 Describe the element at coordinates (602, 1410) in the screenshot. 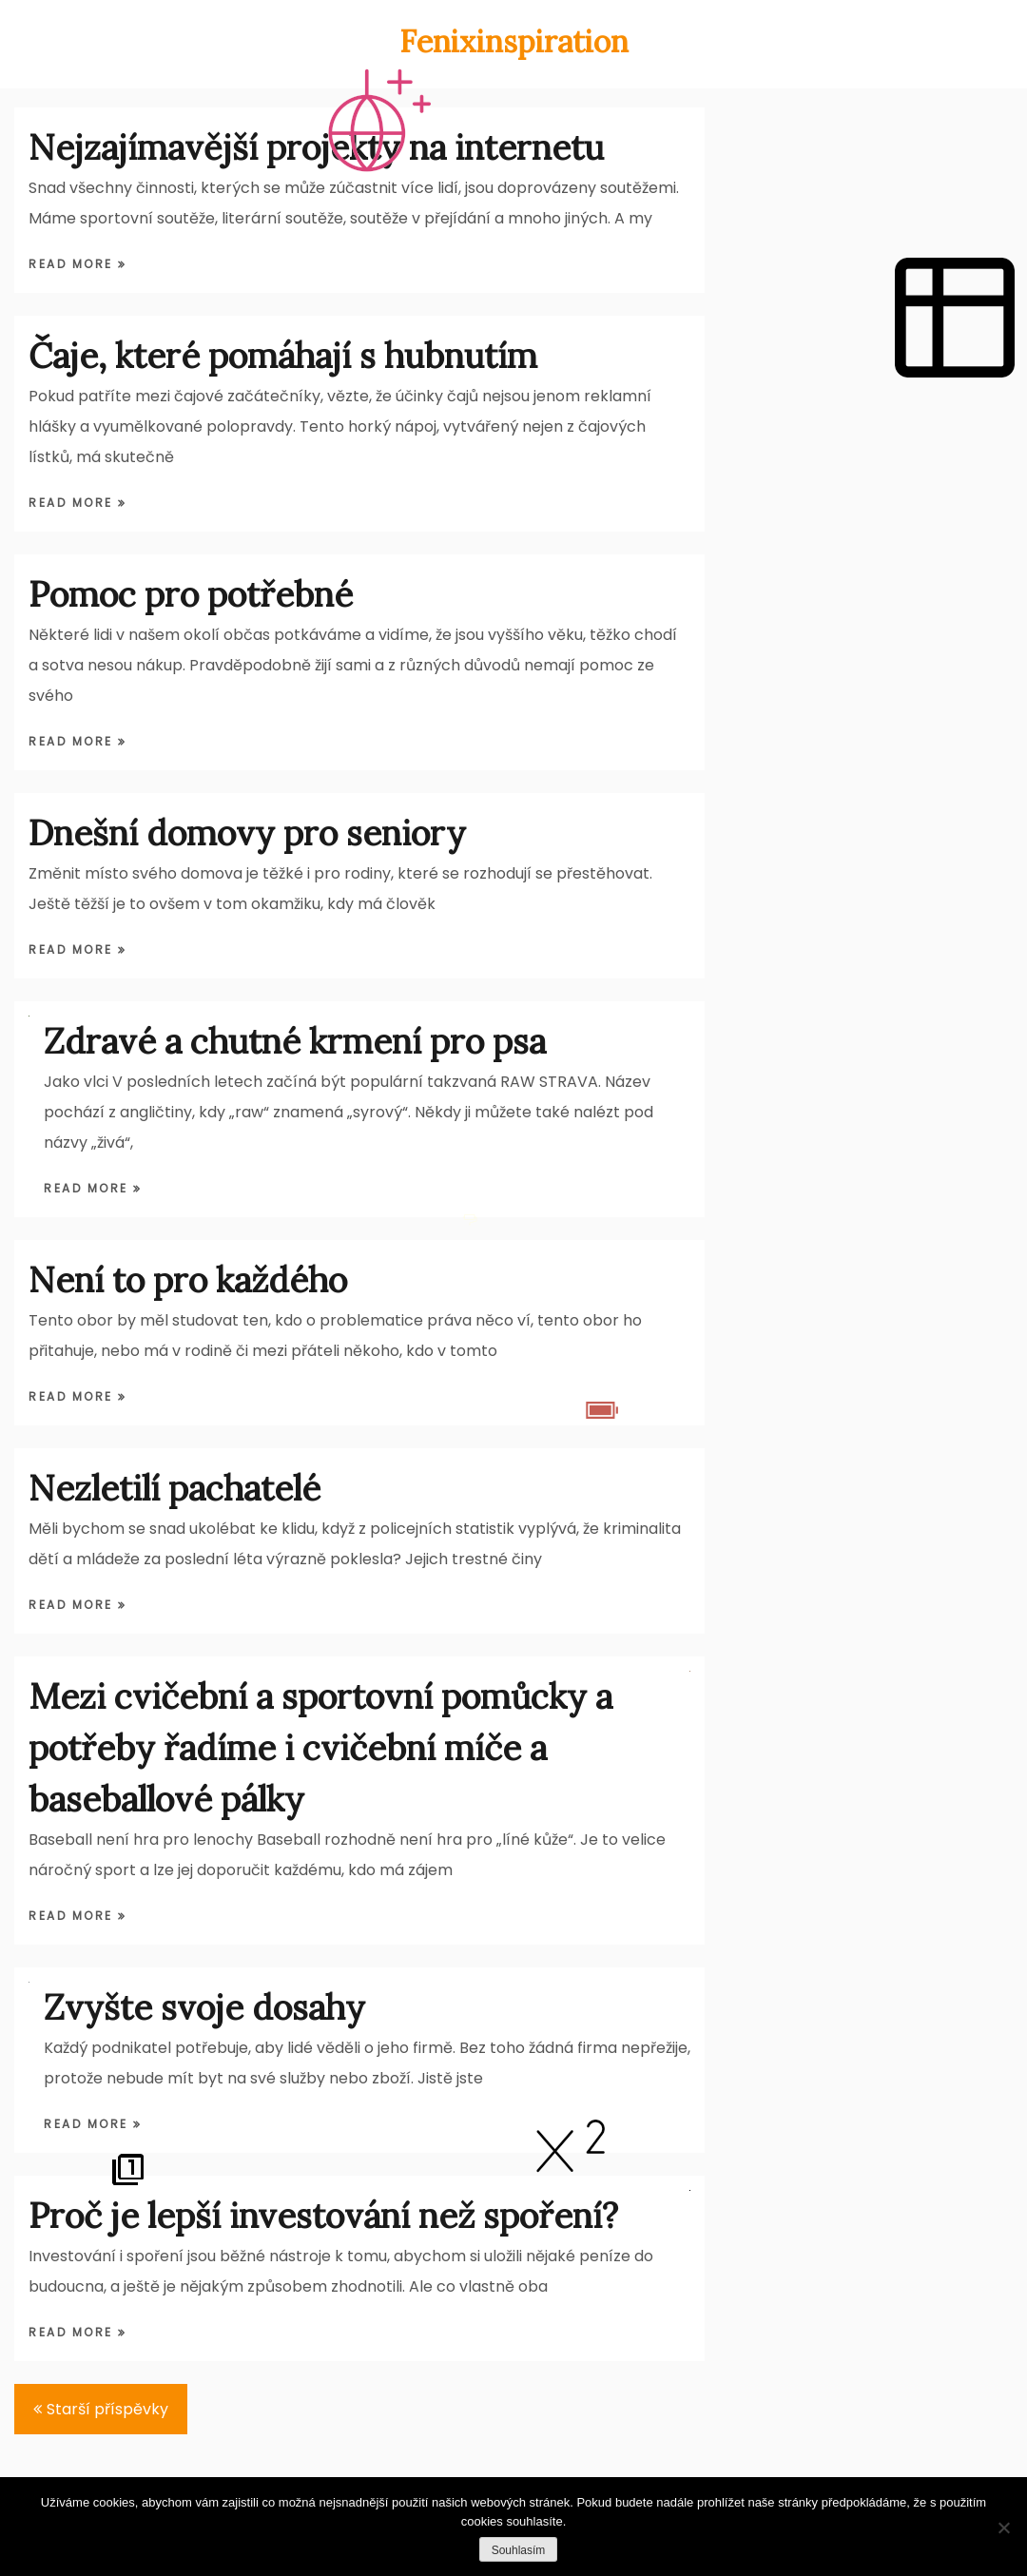

I see `indicates battery is fully charged` at that location.